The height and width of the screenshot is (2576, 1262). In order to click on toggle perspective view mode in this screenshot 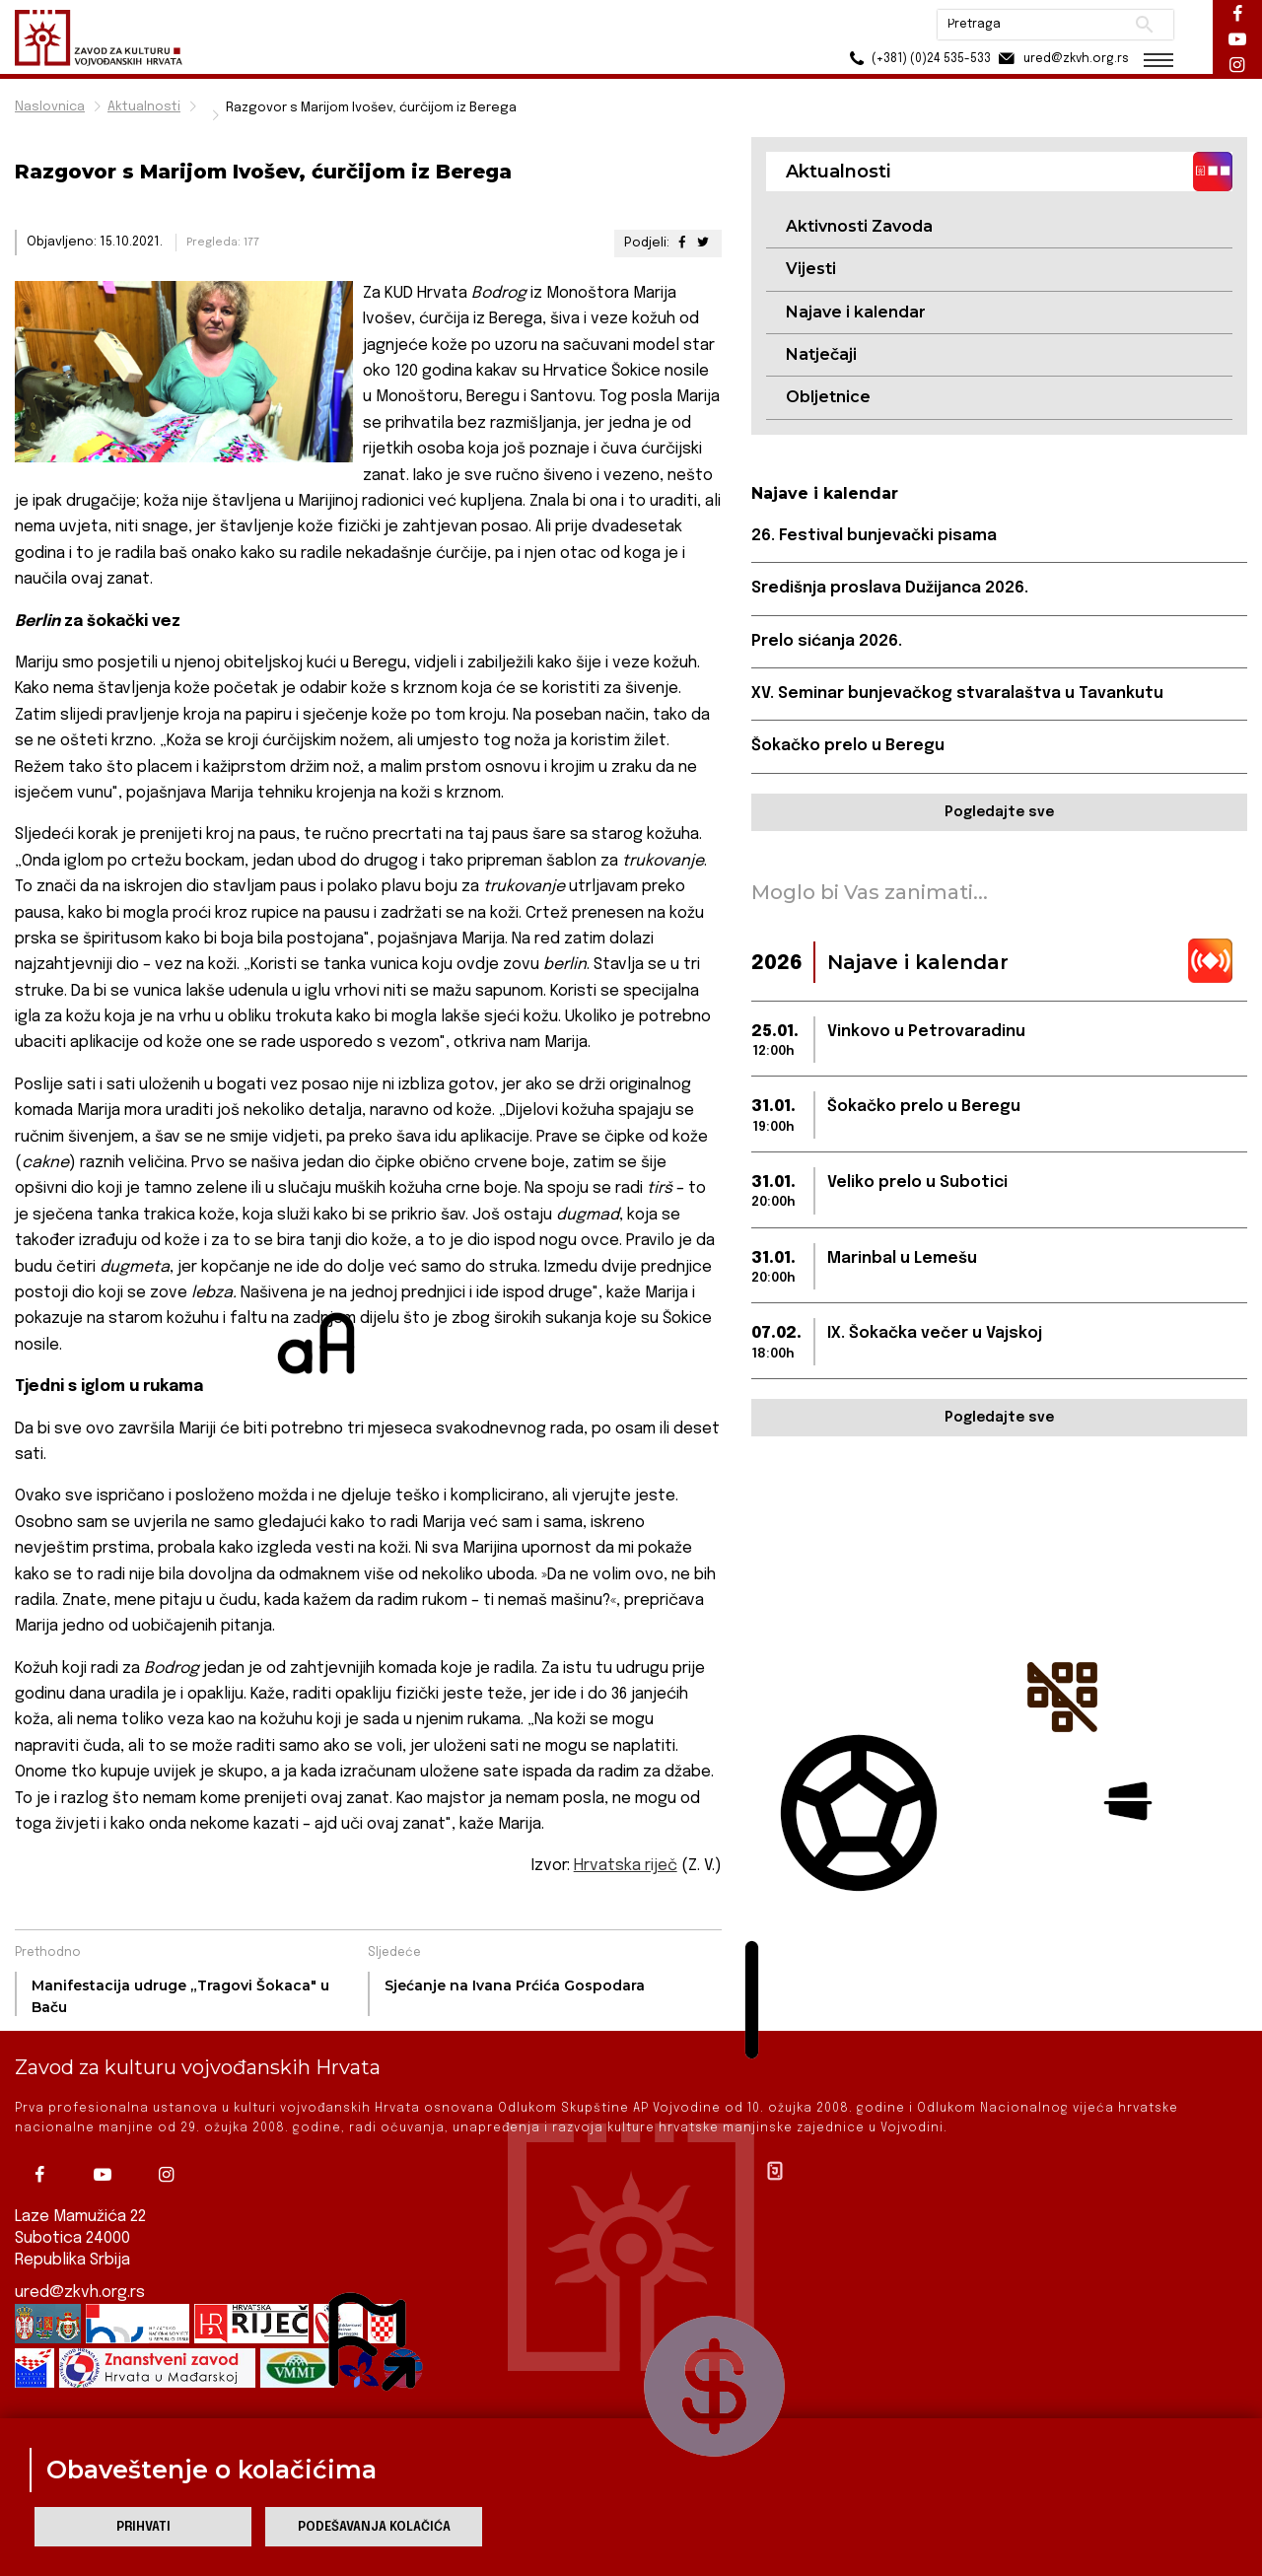, I will do `click(1128, 1801)`.